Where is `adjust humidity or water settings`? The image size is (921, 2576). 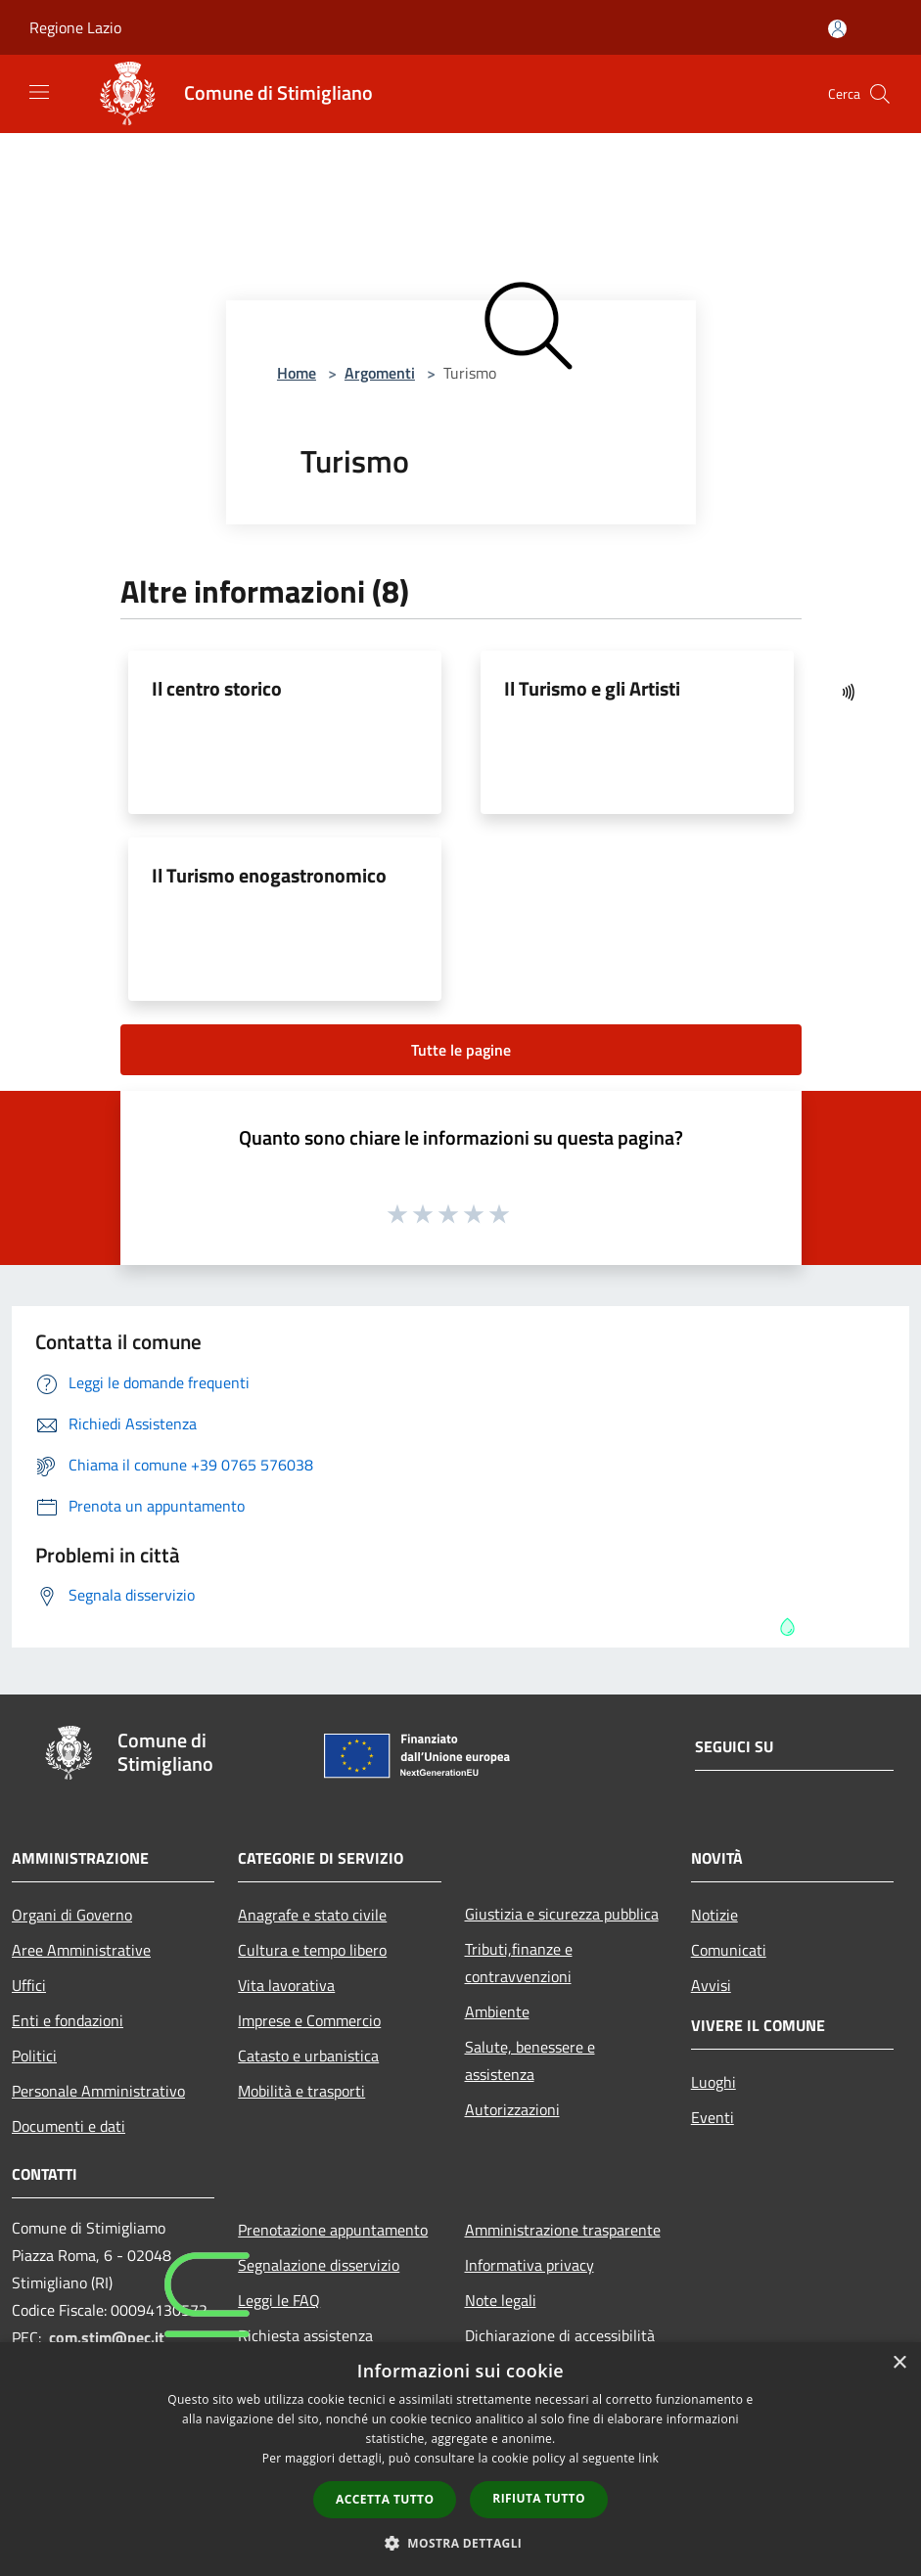 adjust humidity or water settings is located at coordinates (787, 1627).